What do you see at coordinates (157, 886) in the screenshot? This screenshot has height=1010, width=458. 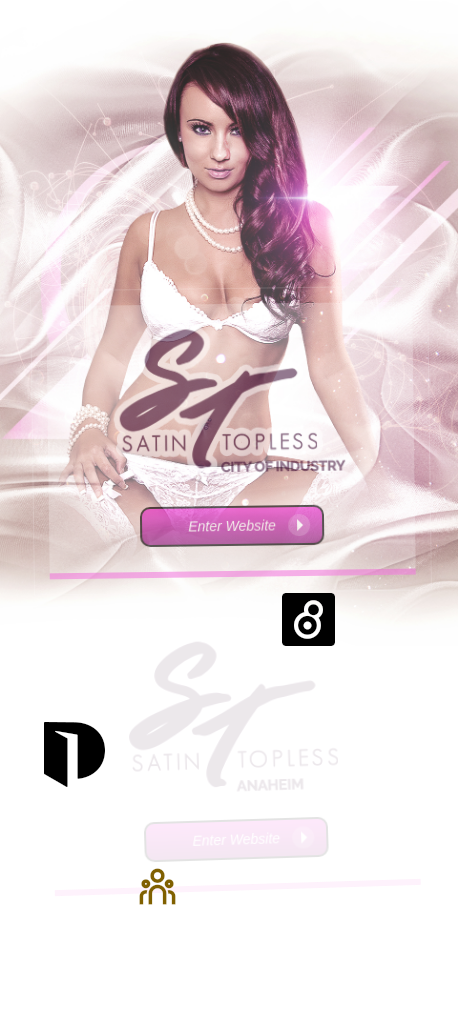 I see `view team members` at bounding box center [157, 886].